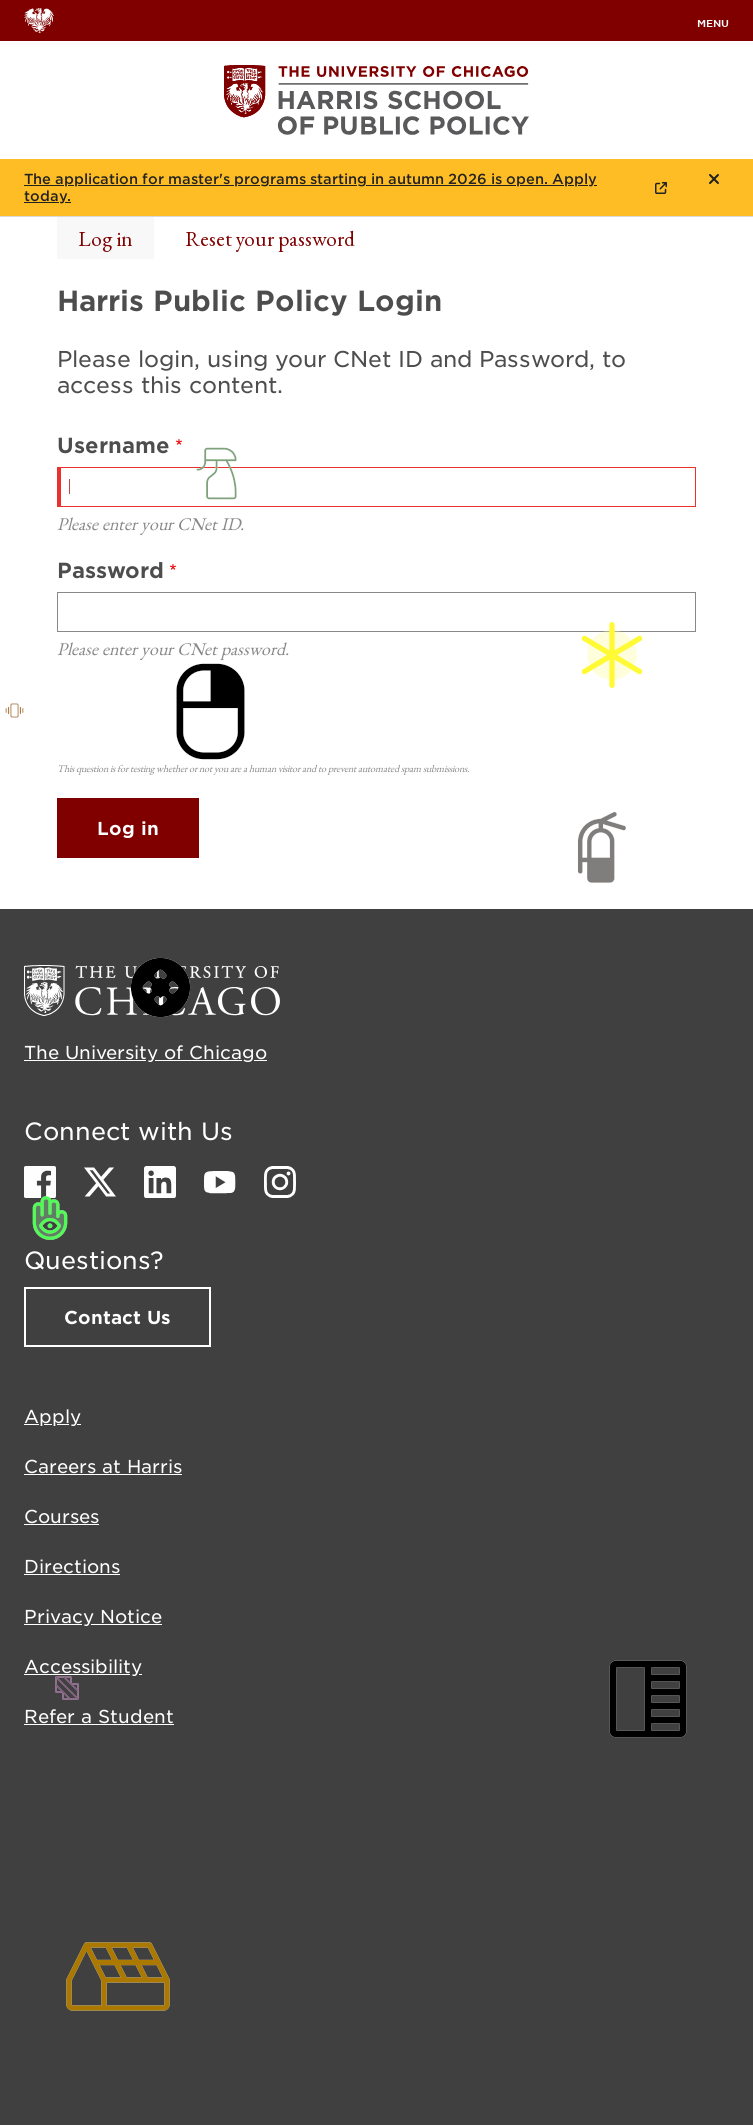 The image size is (753, 2126). Describe the element at coordinates (50, 1218) in the screenshot. I see `enable palm recognition or hand-based biometric authentication` at that location.